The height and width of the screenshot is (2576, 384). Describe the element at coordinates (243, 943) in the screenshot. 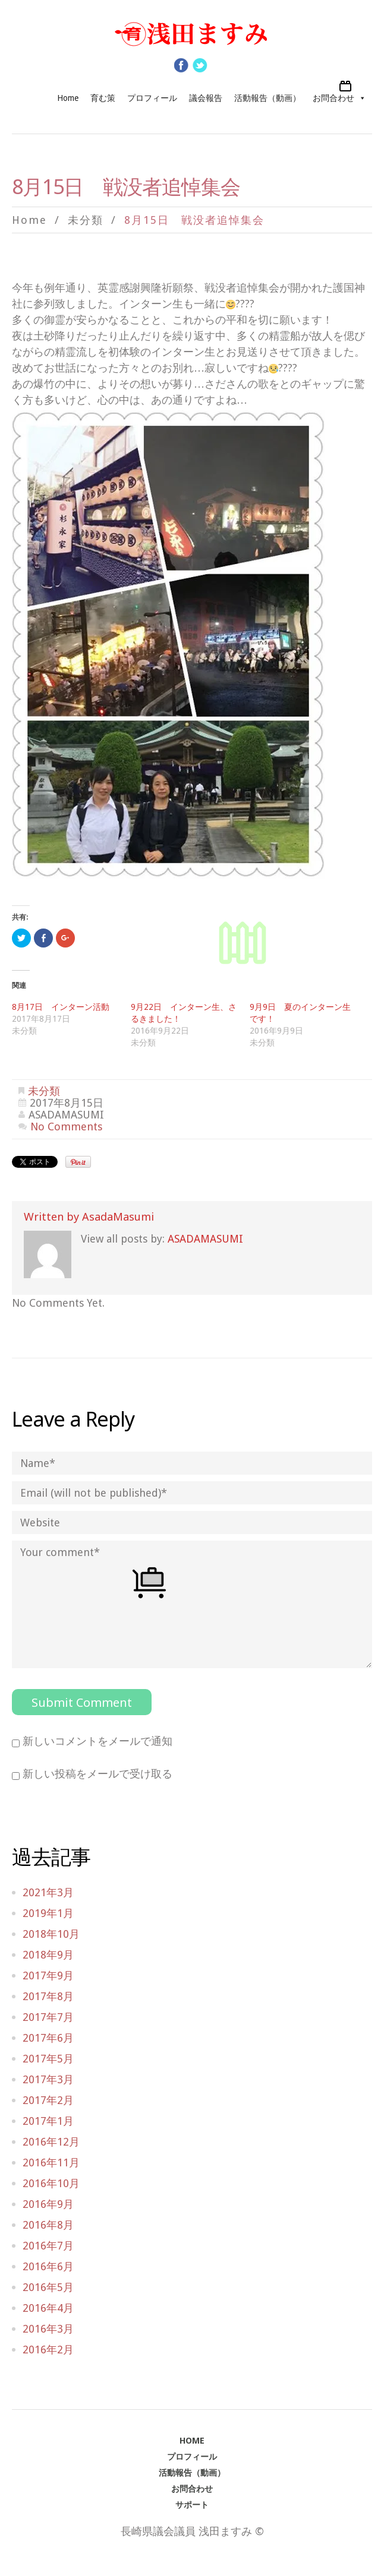

I see `set boundary or privacy restrictions` at that location.